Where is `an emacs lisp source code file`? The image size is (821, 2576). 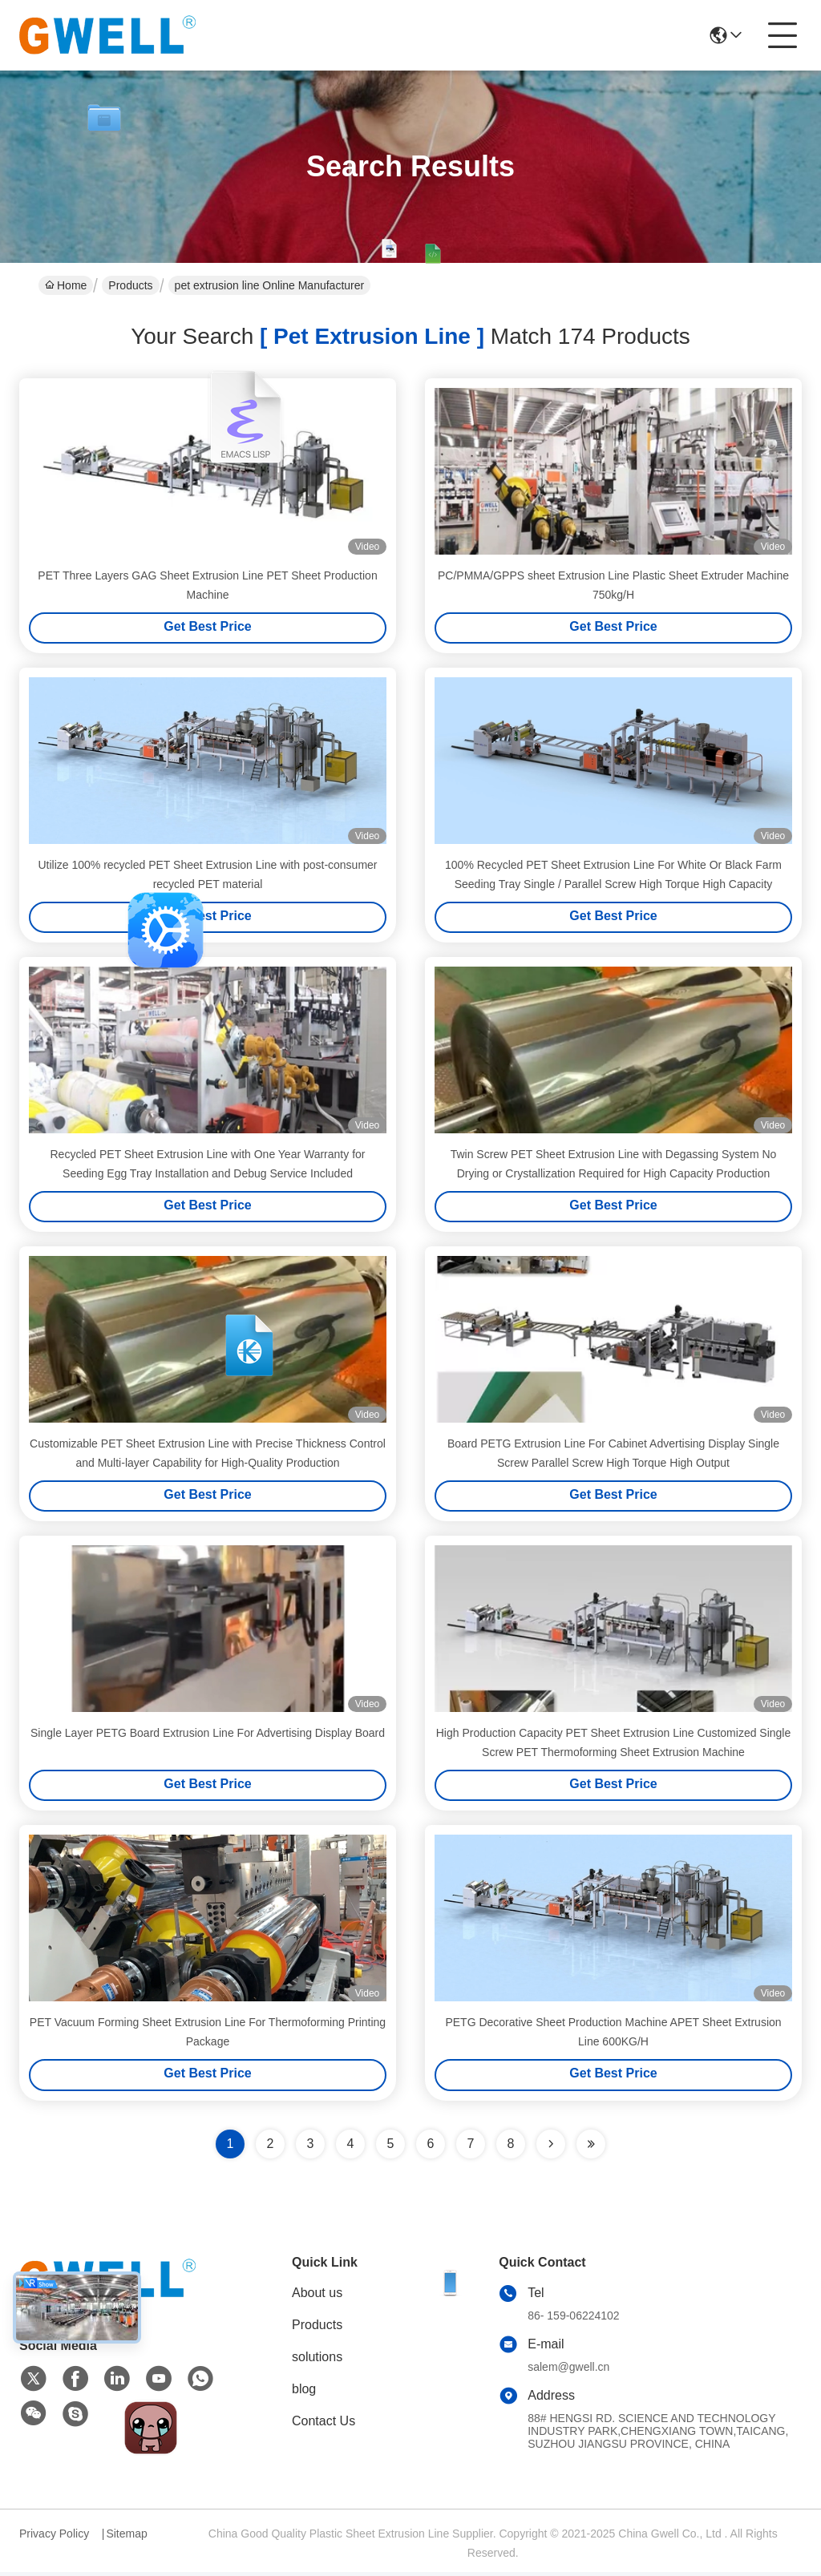
an emacs lisp source code file is located at coordinates (245, 418).